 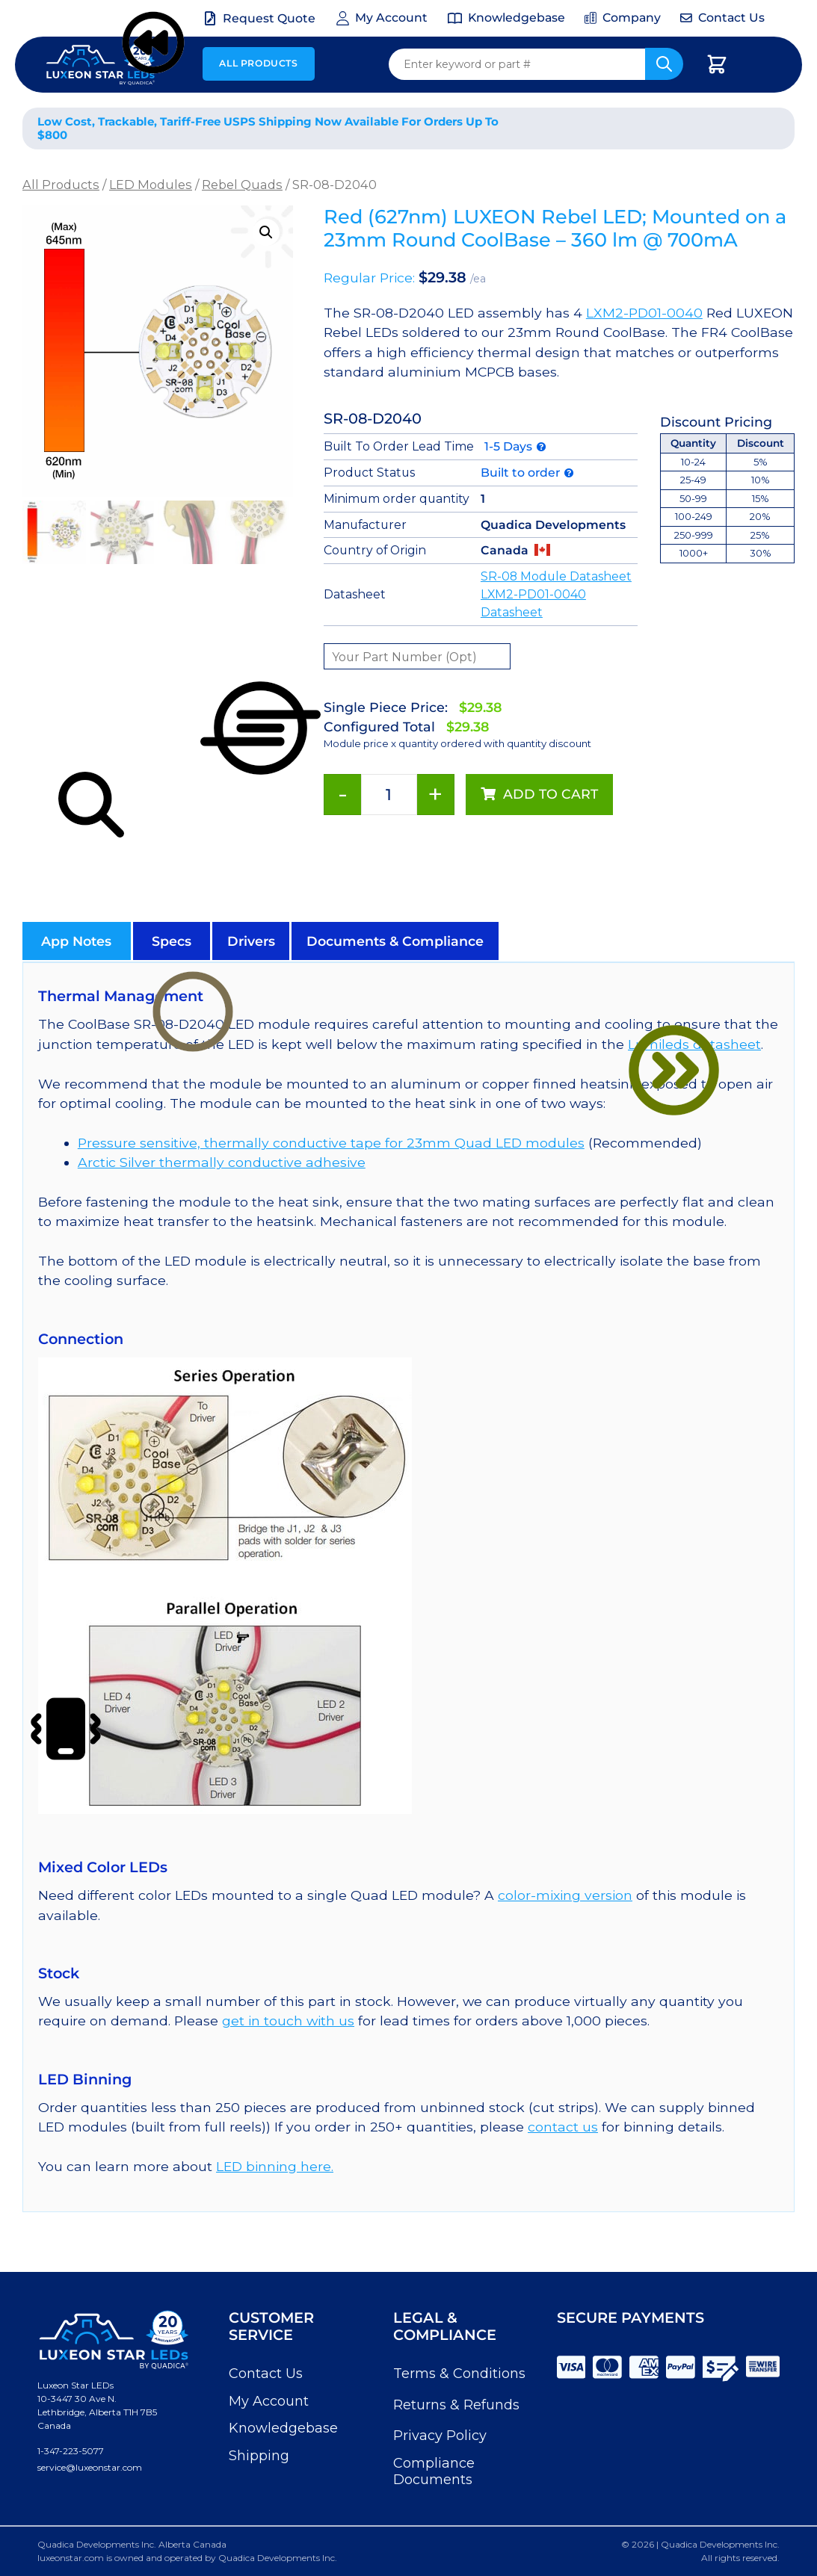 I want to click on unselected option in a radio button group, so click(x=193, y=1012).